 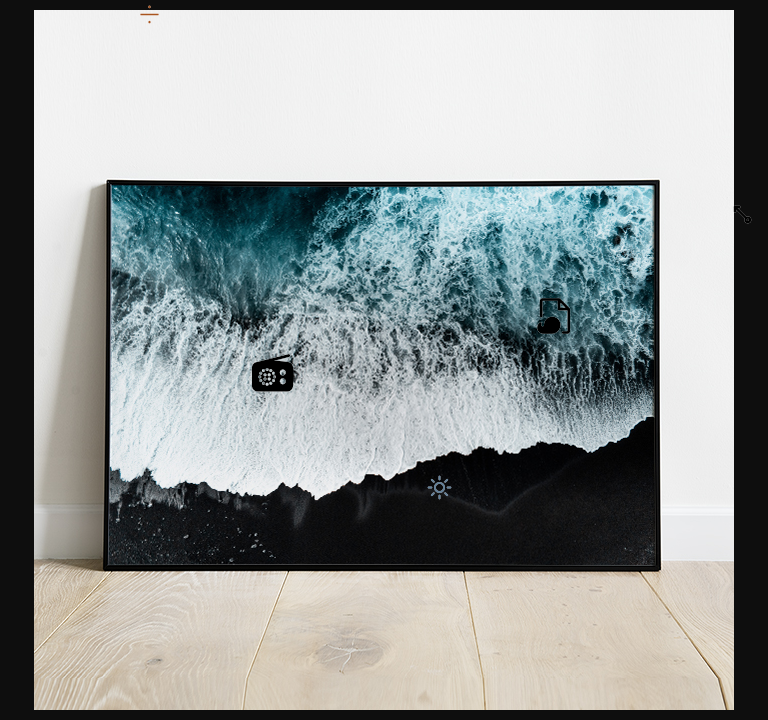 I want to click on access cloud-synced files, so click(x=555, y=316).